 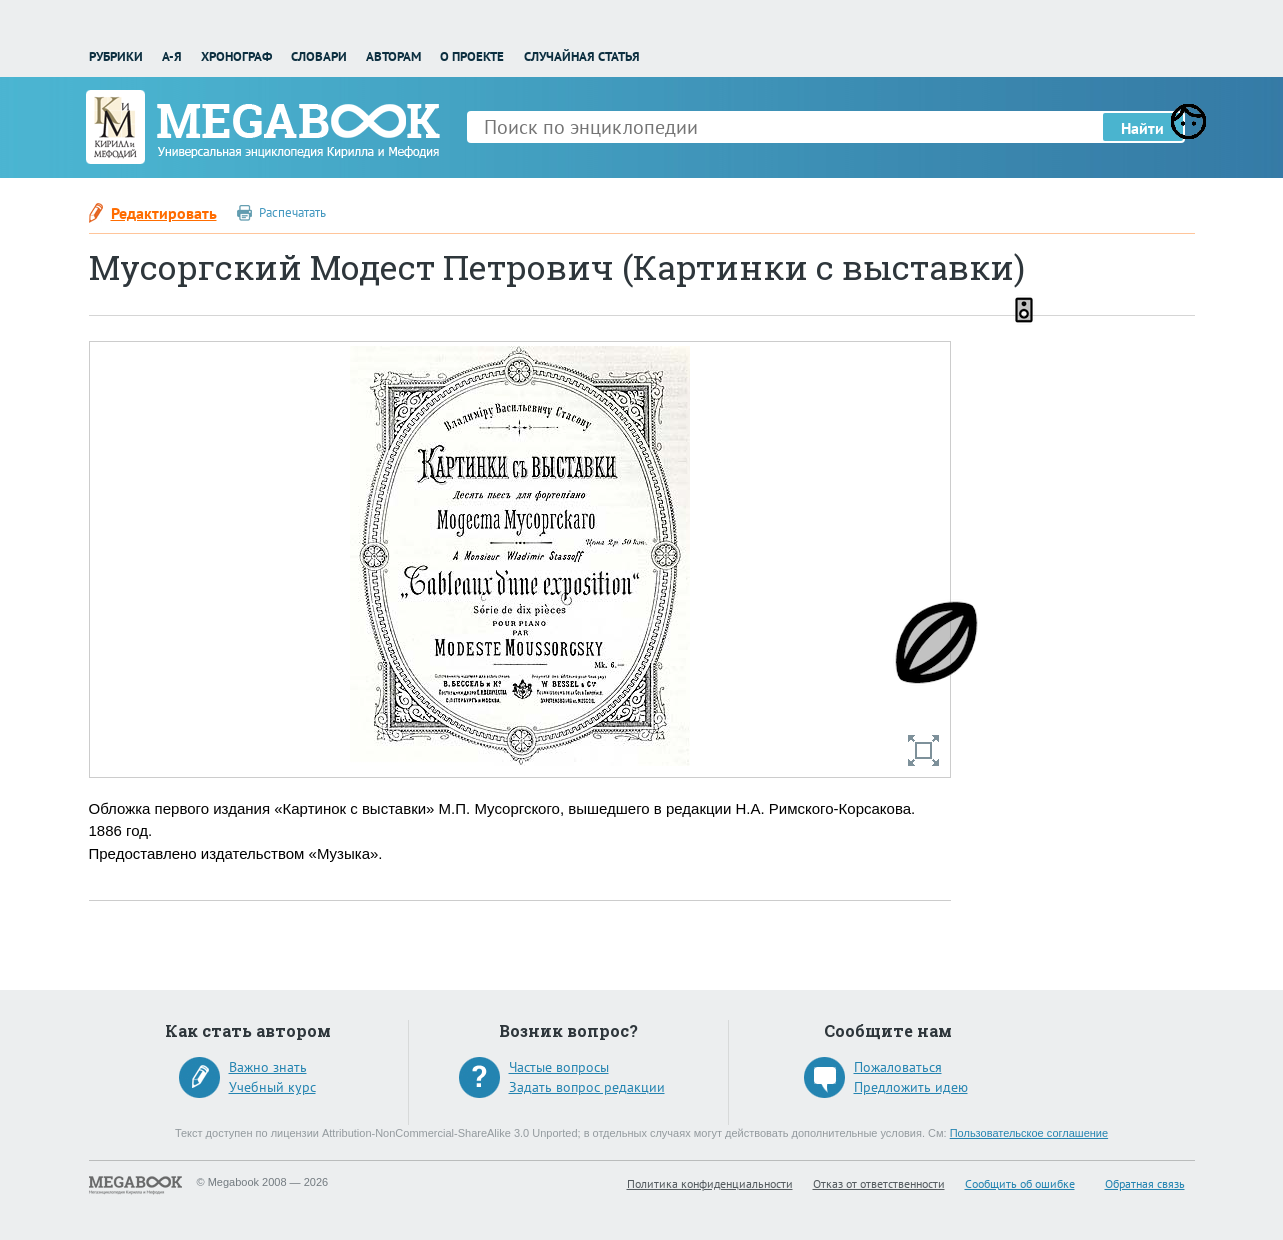 What do you see at coordinates (1024, 310) in the screenshot?
I see `adjust speaker or audio output settings` at bounding box center [1024, 310].